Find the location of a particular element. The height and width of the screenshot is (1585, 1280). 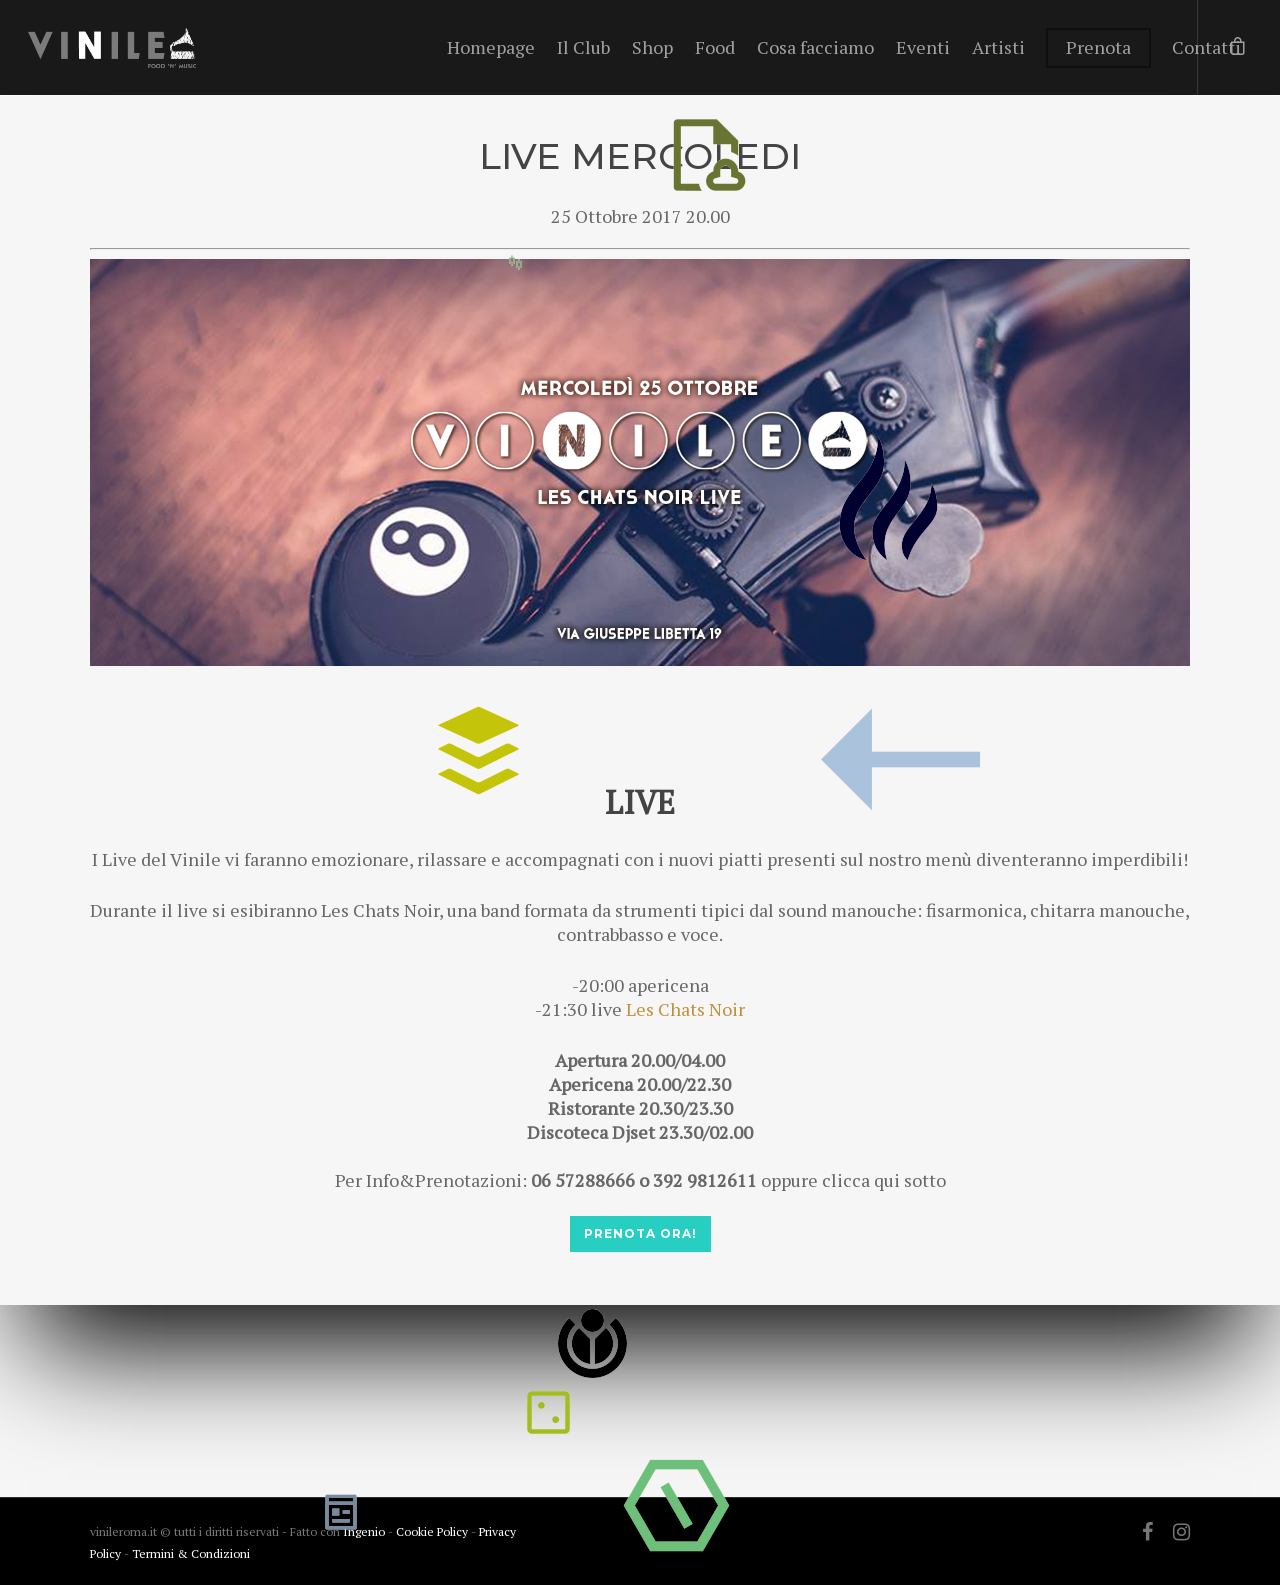

open pages document is located at coordinates (341, 1512).